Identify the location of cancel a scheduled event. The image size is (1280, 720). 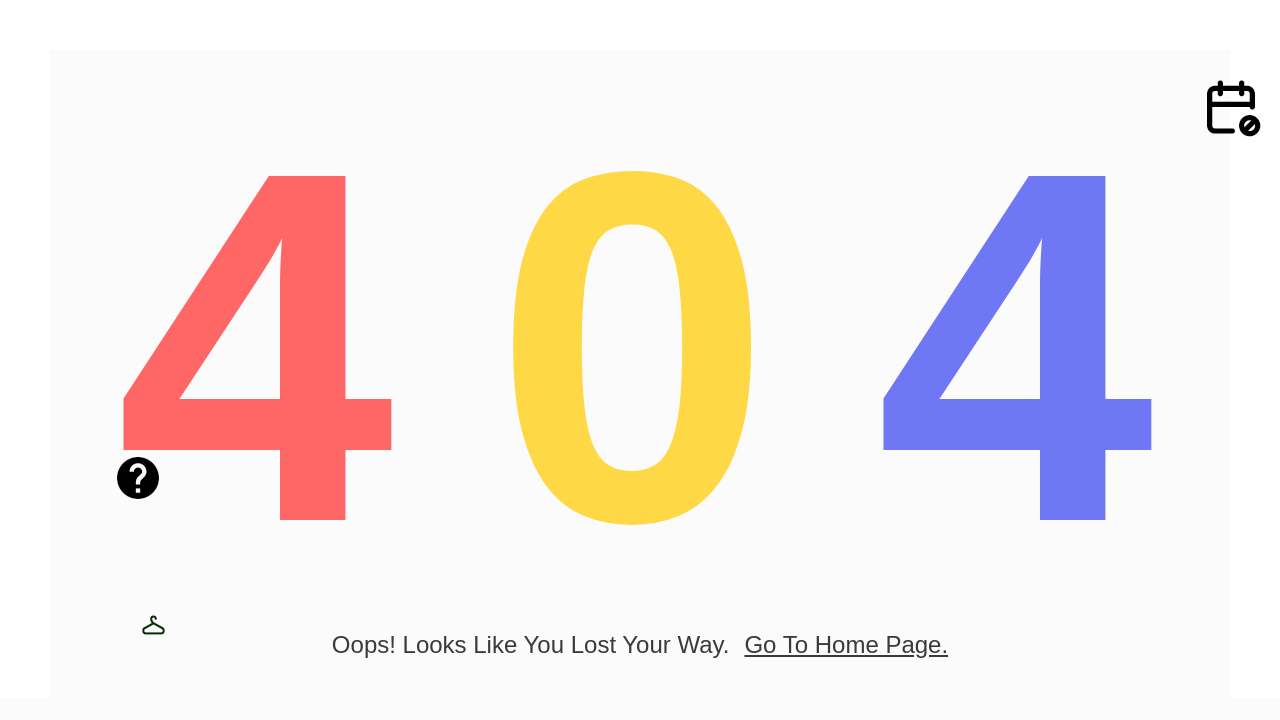
(1231, 107).